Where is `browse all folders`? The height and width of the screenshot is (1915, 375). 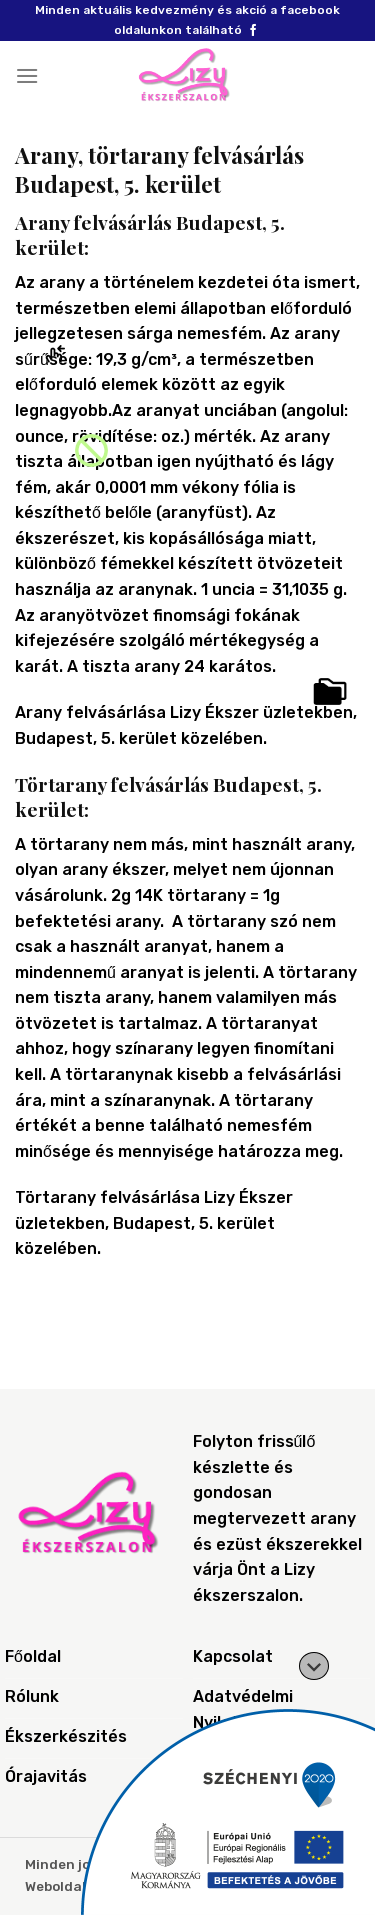
browse all folders is located at coordinates (329, 691).